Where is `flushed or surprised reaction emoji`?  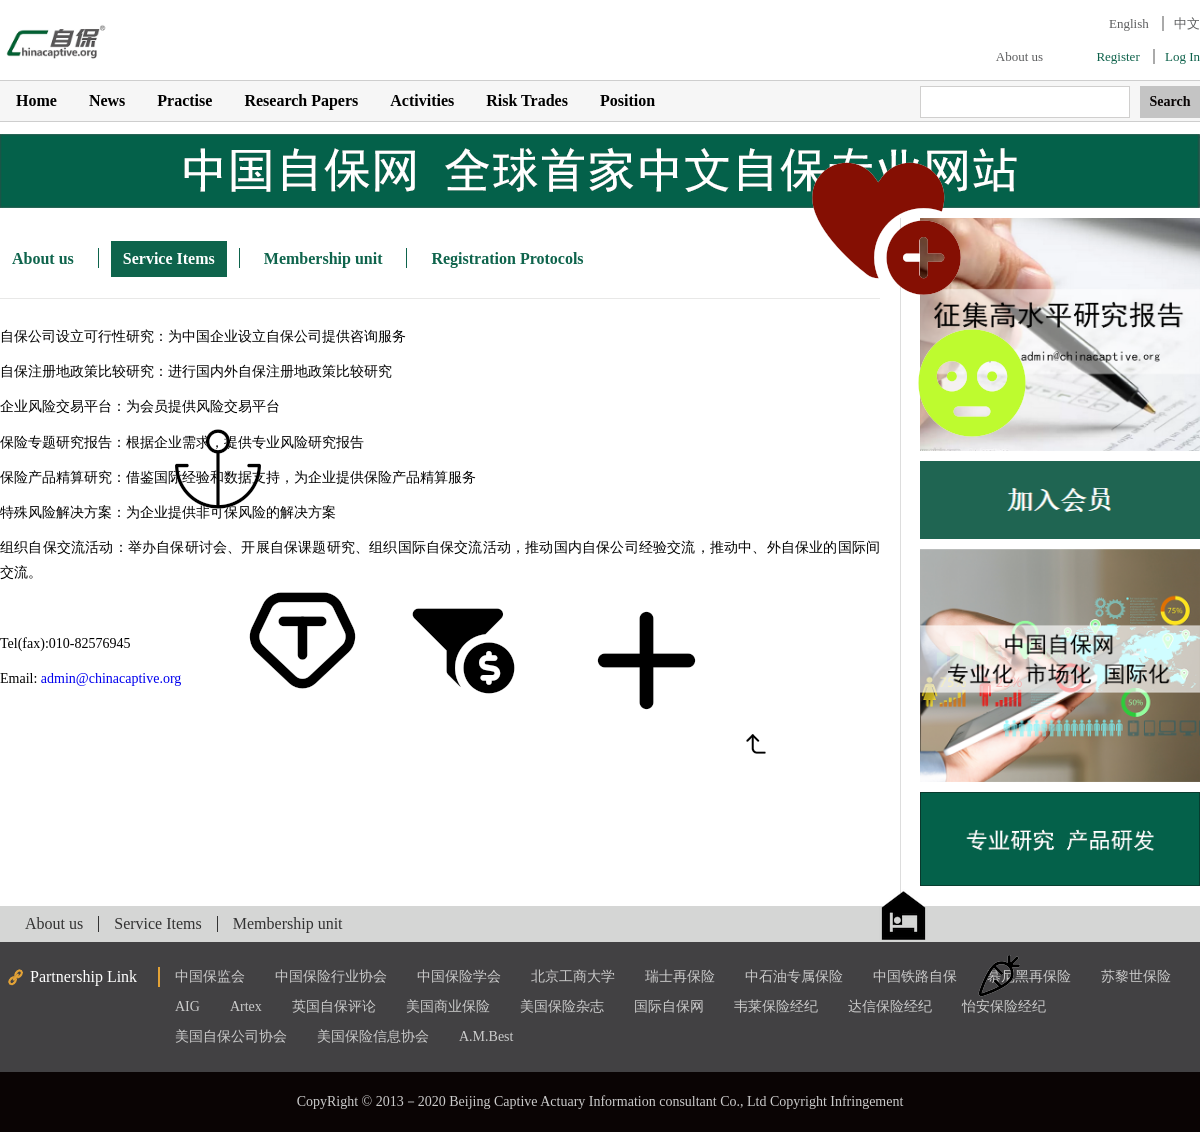 flushed or surprised reaction emoji is located at coordinates (972, 383).